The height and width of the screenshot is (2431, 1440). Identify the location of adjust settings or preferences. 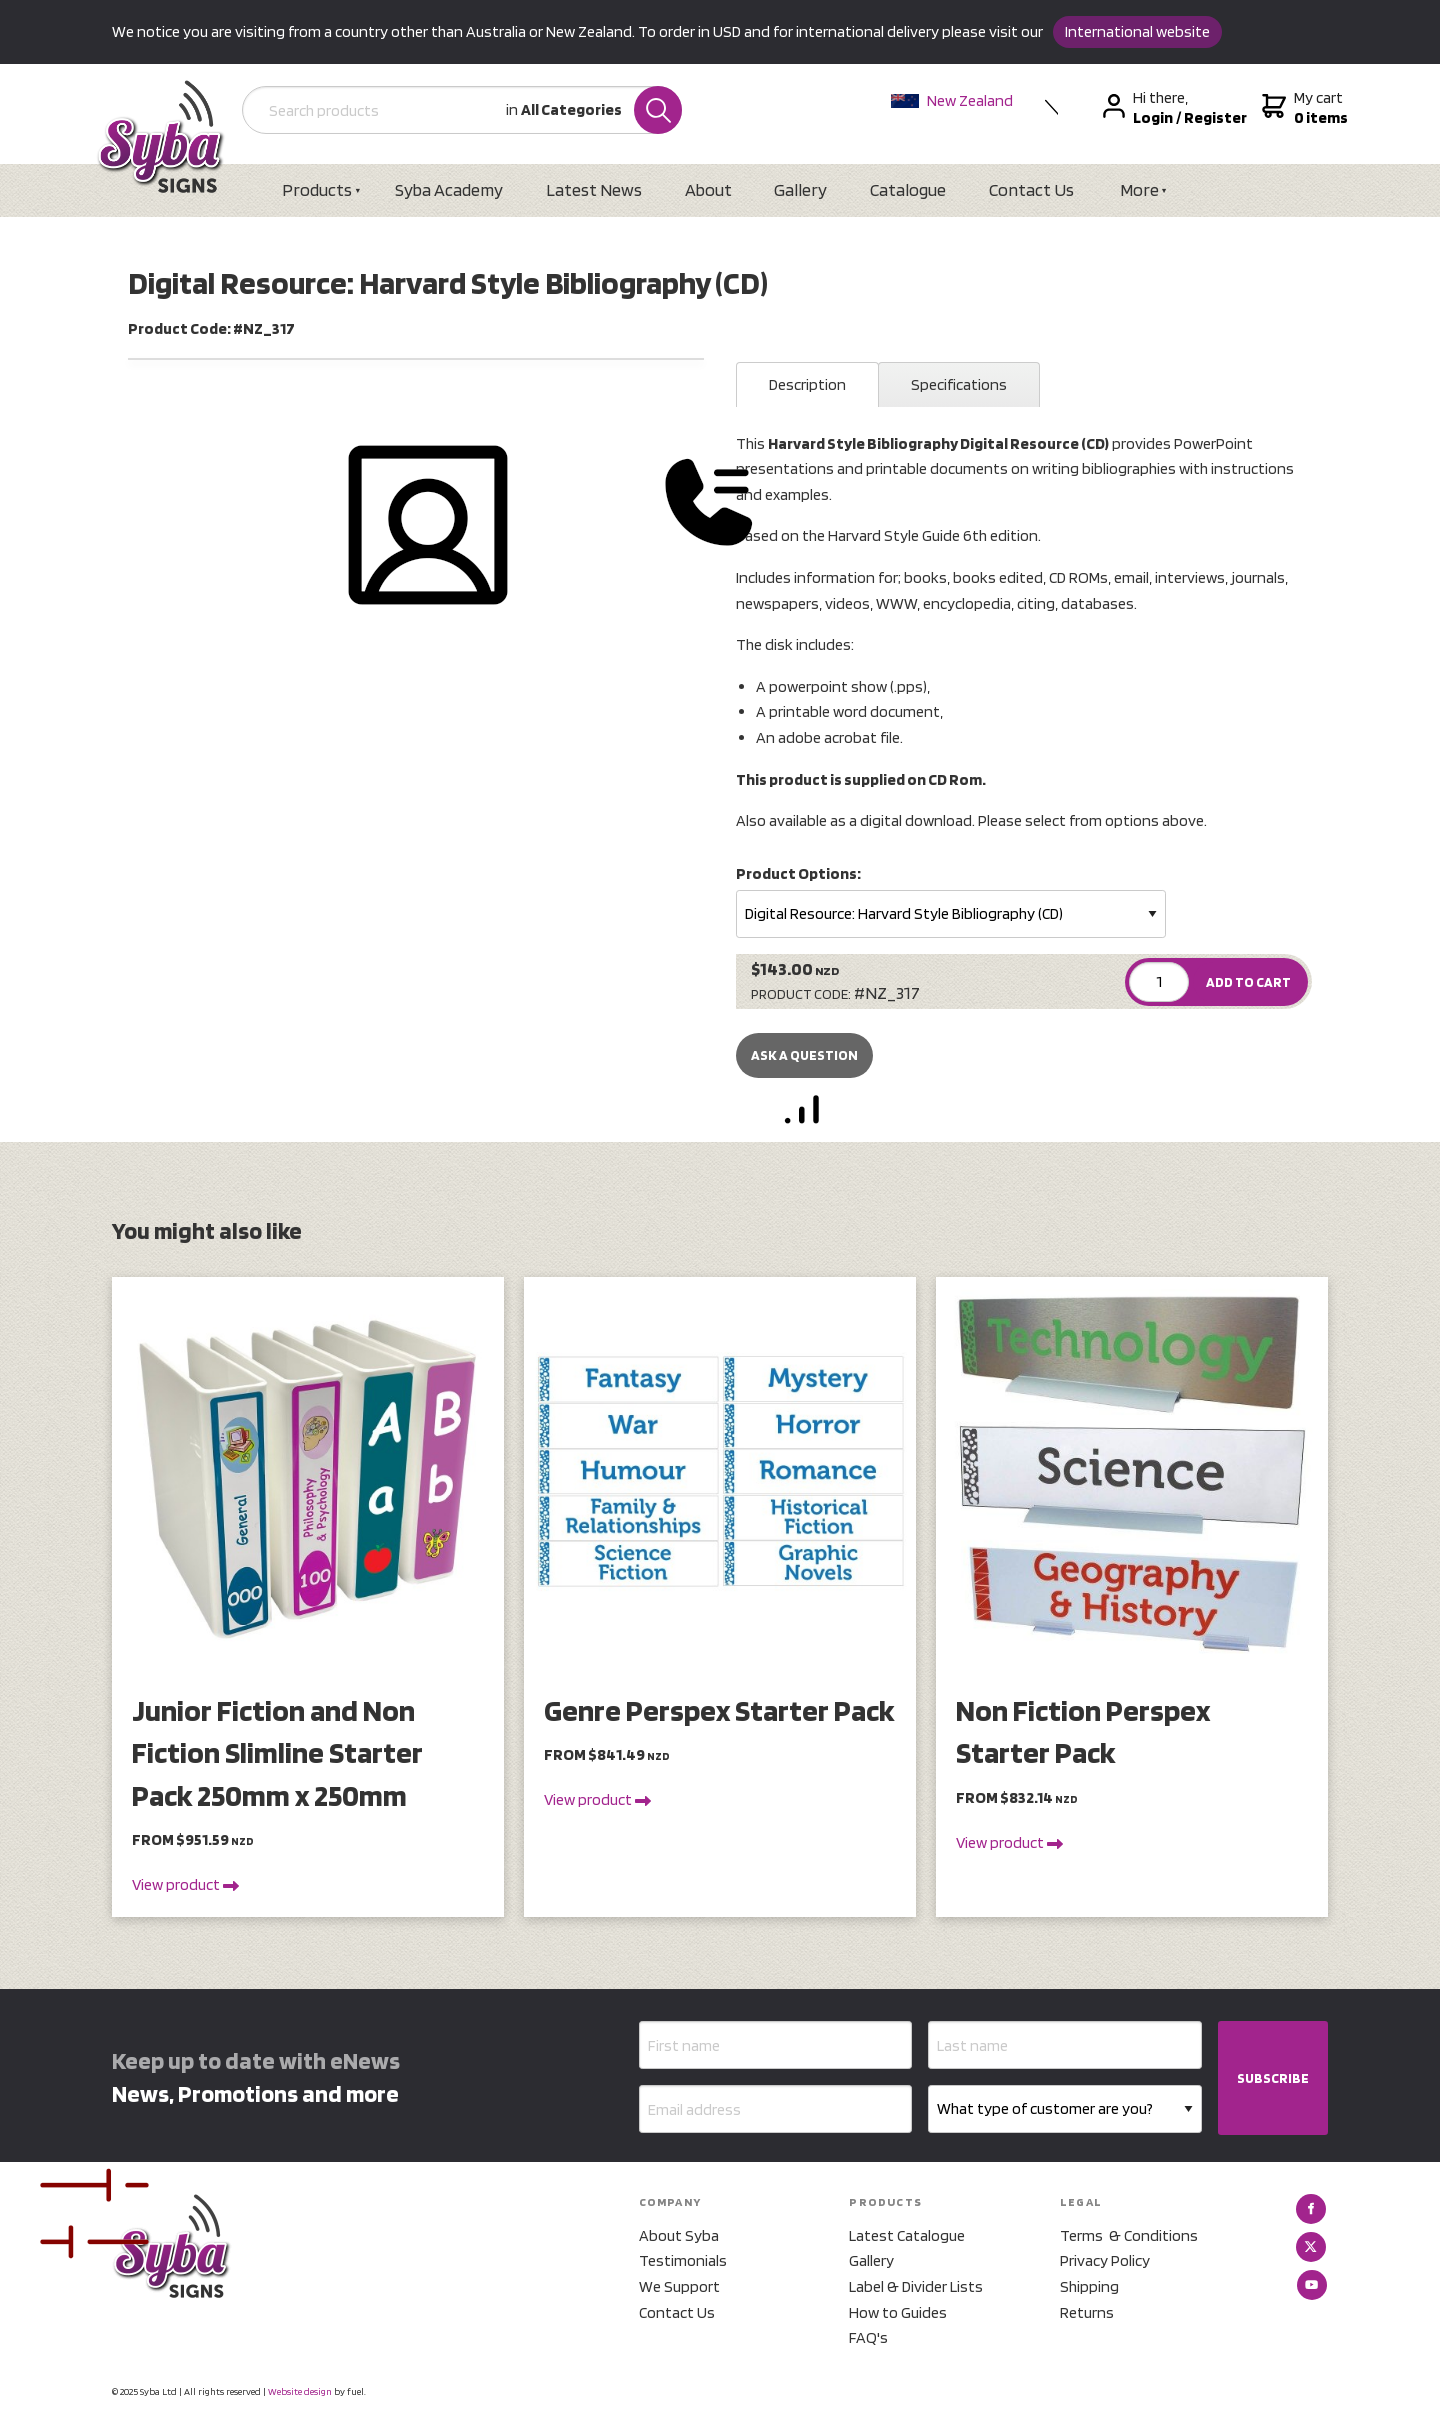
(94, 2213).